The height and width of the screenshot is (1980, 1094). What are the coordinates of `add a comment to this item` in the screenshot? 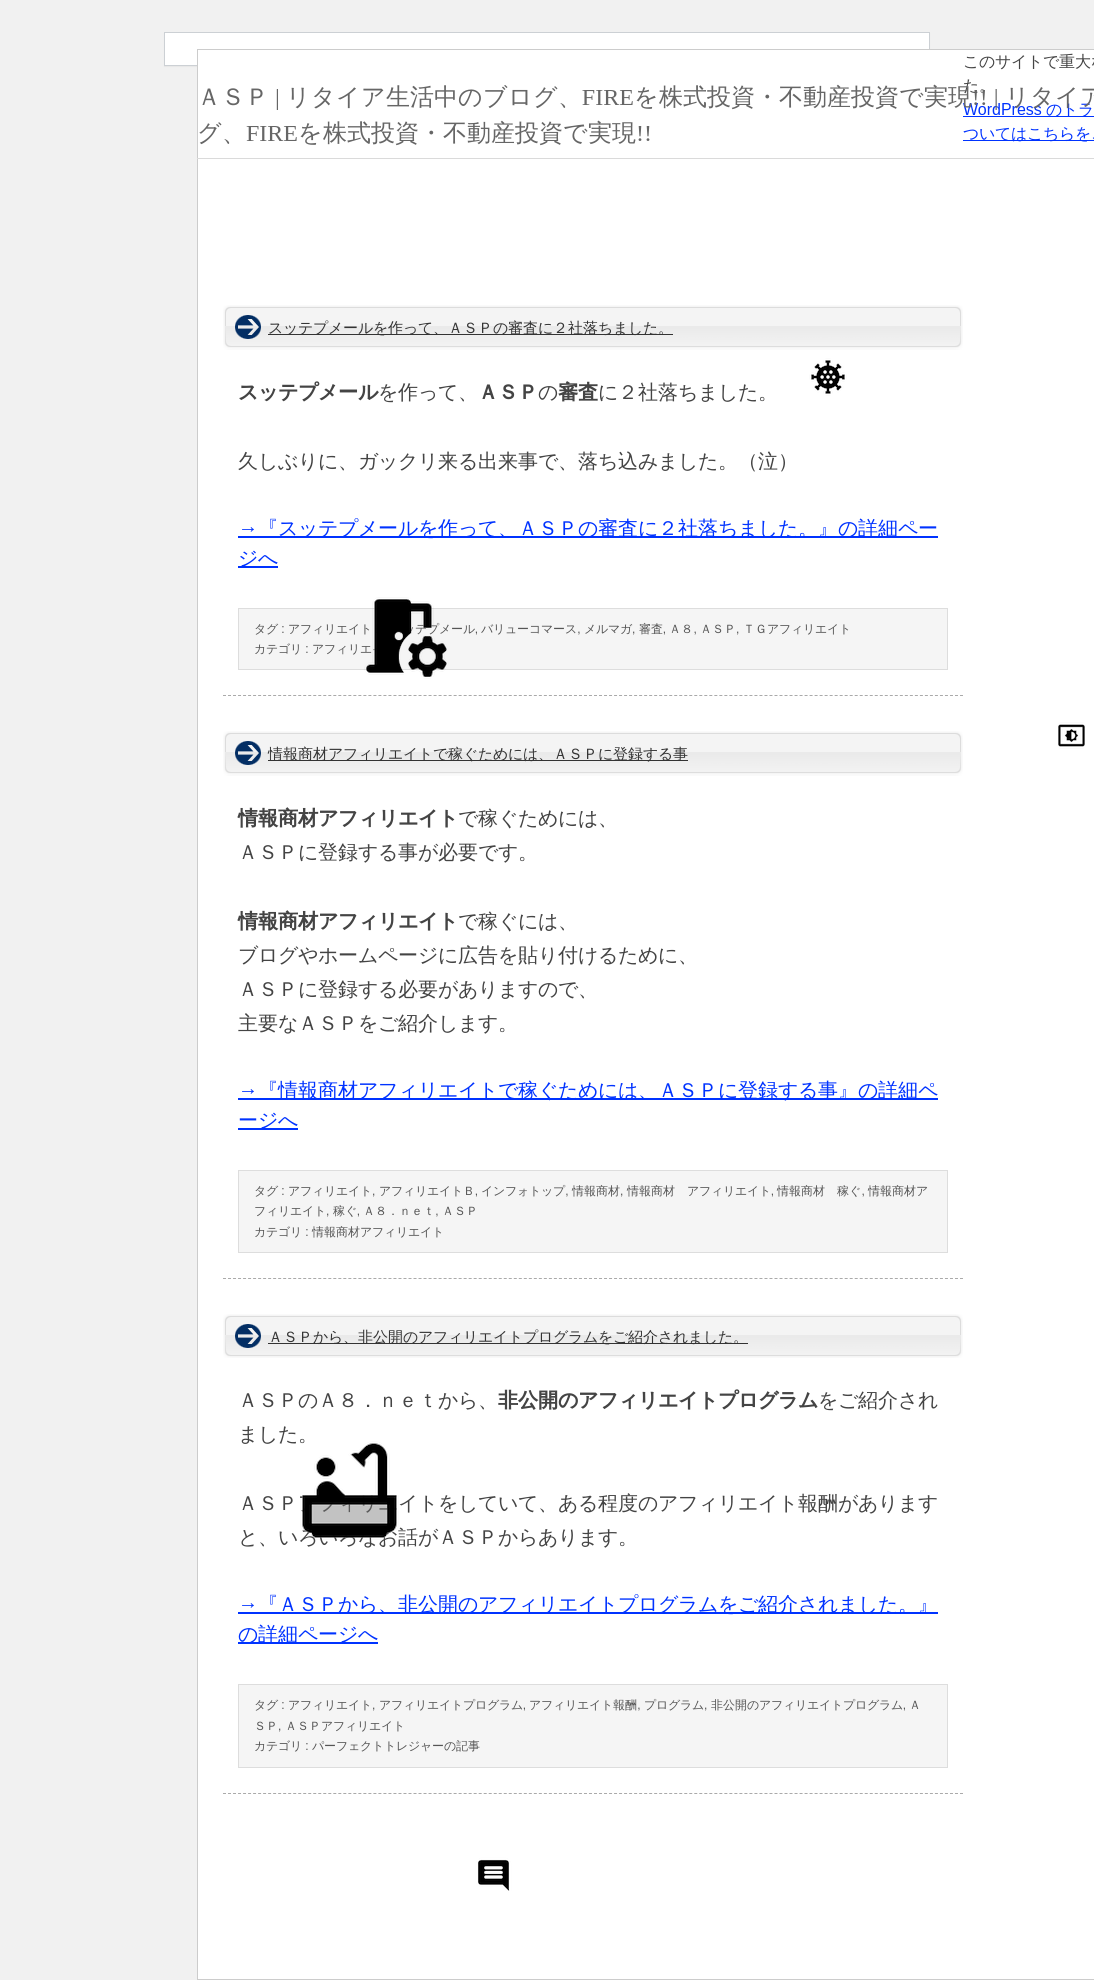 It's located at (493, 1875).